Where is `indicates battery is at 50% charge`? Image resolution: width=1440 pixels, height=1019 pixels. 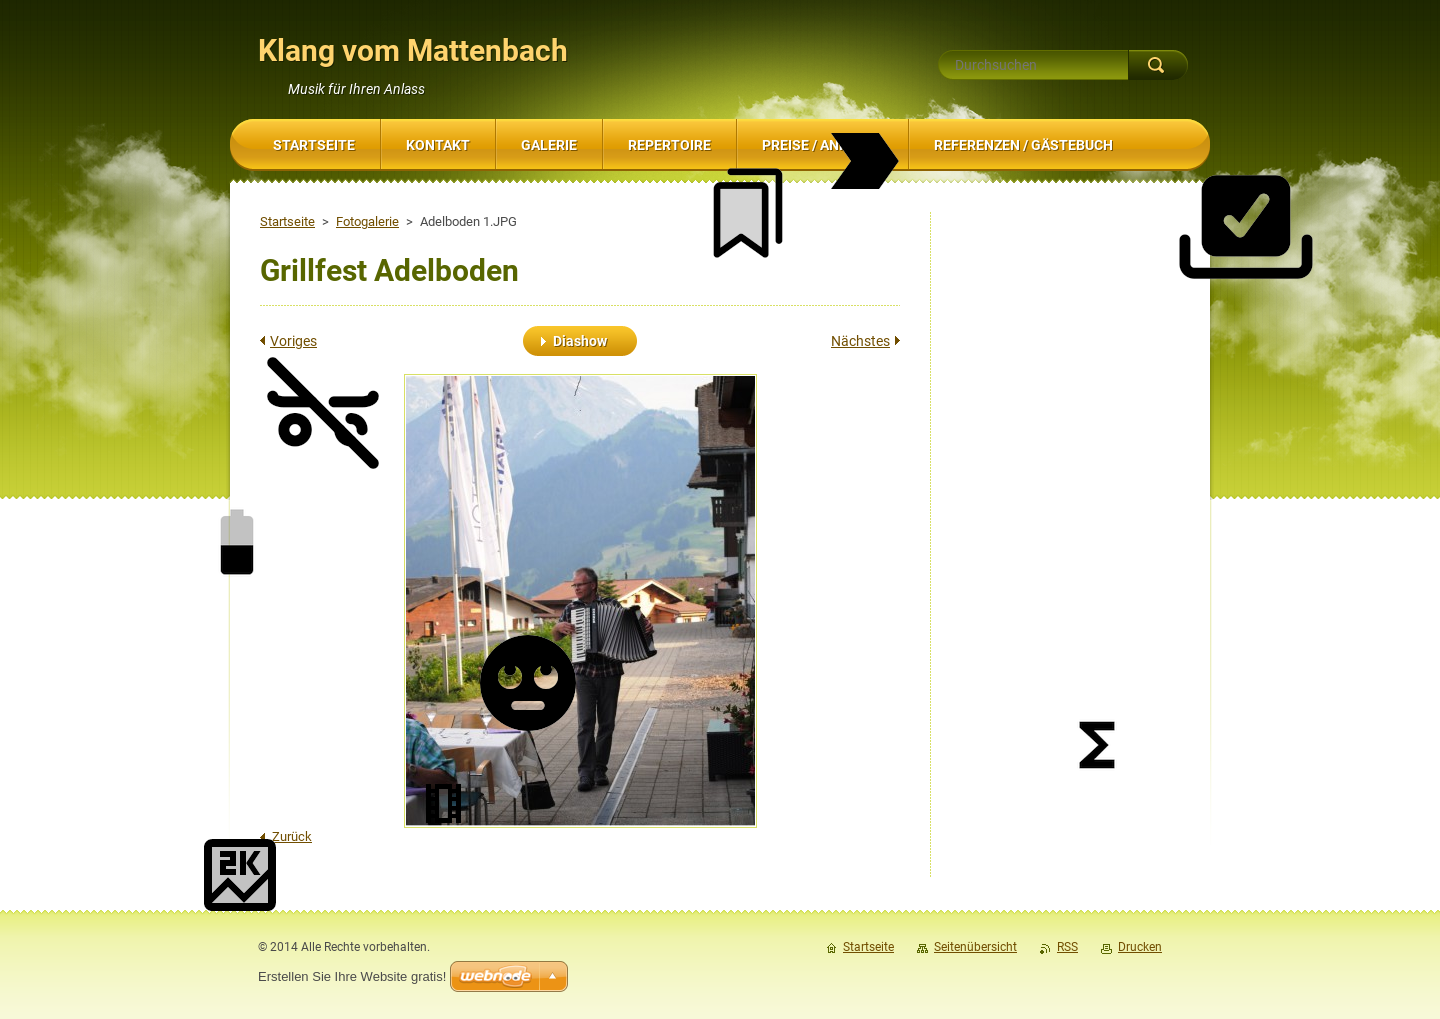
indicates battery is at 50% charge is located at coordinates (237, 542).